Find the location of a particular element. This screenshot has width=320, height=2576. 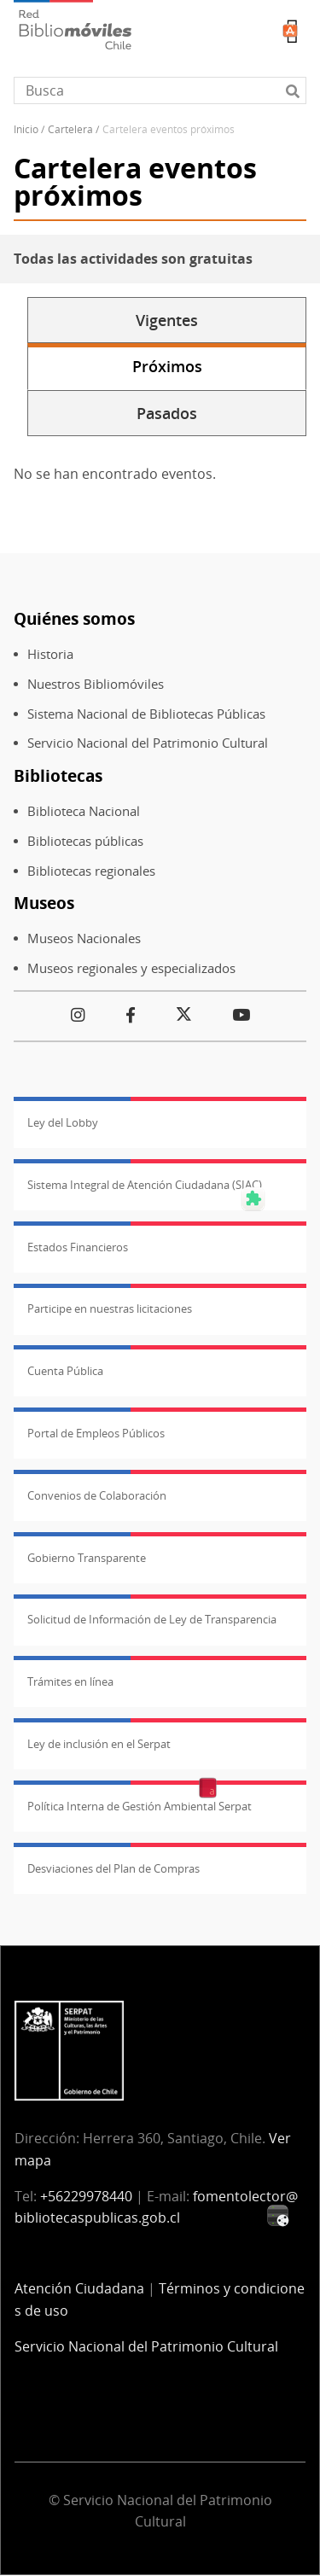

open the dictionary app is located at coordinates (207, 1787).